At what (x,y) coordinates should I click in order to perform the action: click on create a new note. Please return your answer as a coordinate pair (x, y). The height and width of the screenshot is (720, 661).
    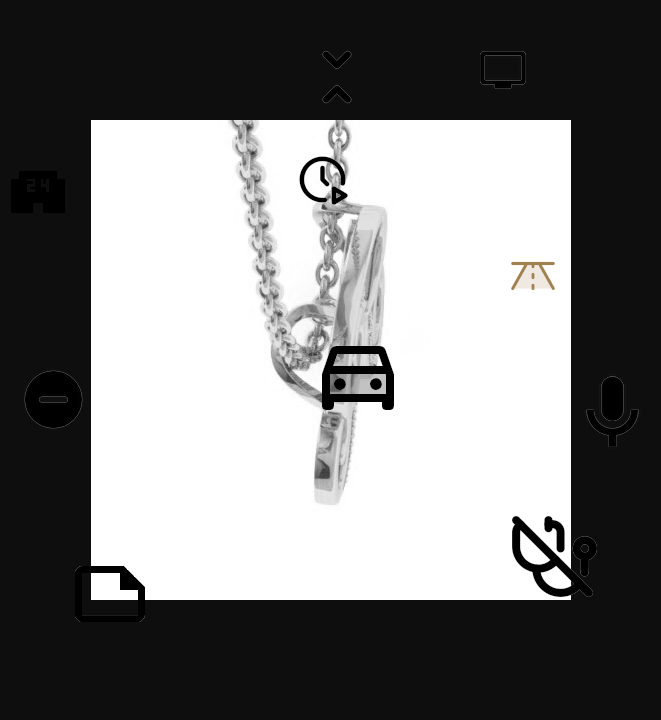
    Looking at the image, I should click on (110, 594).